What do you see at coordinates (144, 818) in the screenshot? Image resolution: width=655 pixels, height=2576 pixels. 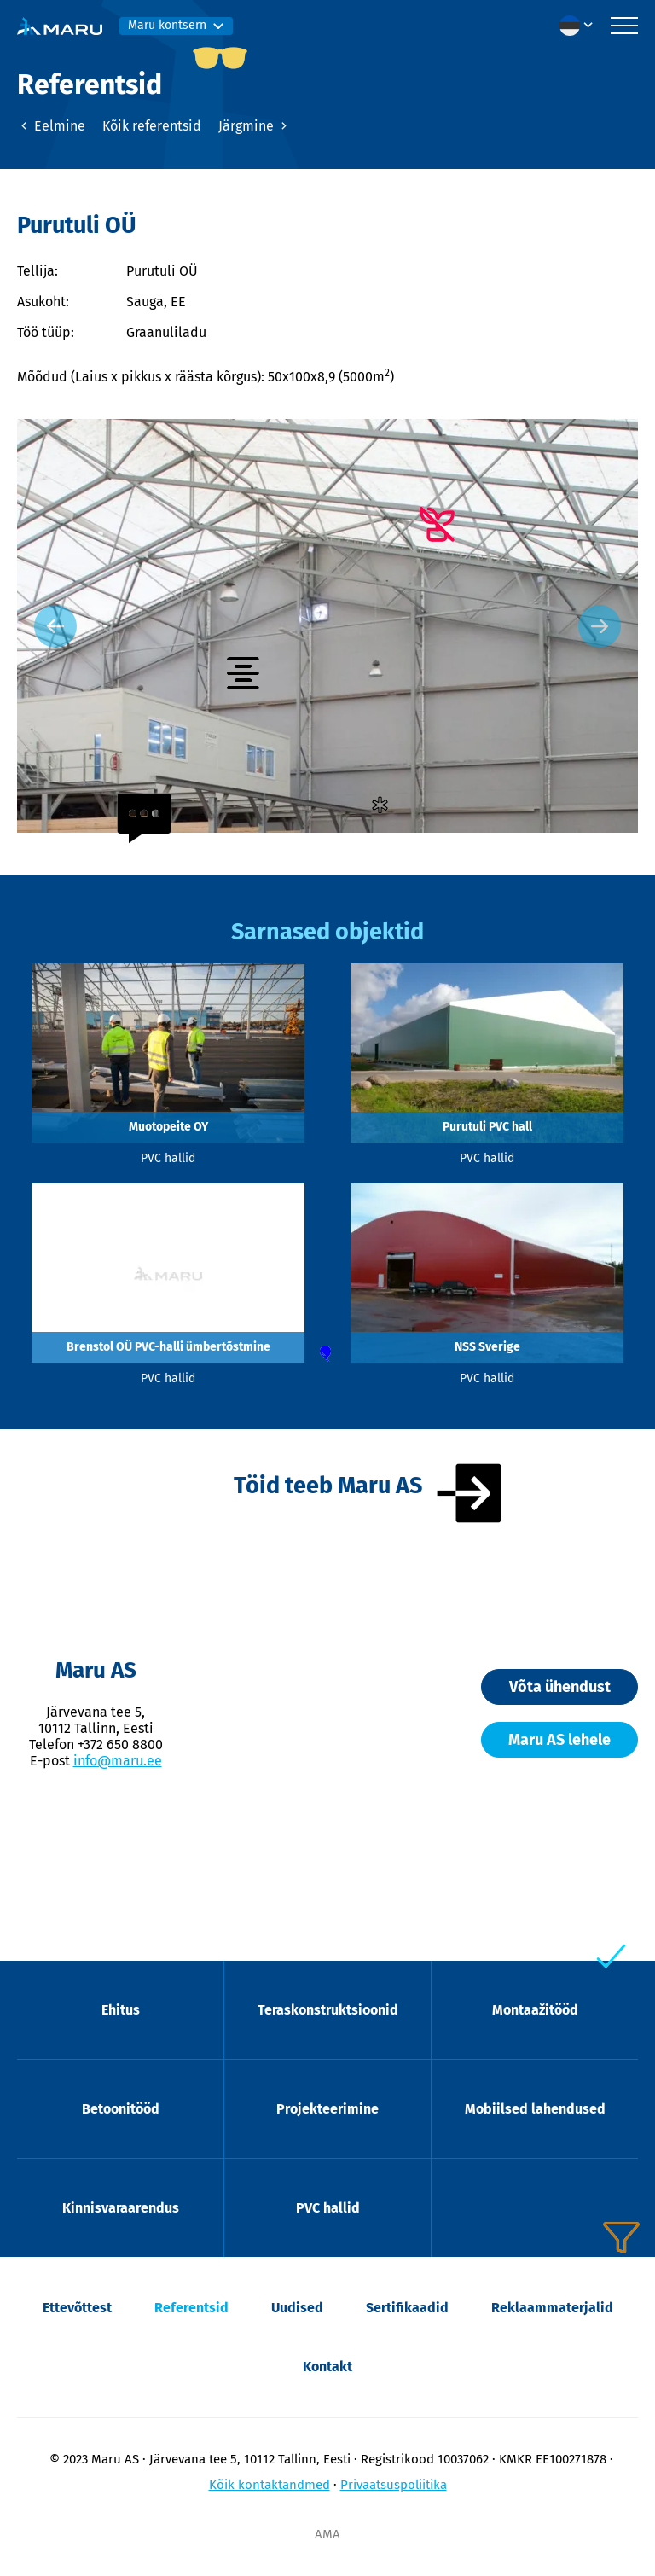 I see `open chat or messaging` at bounding box center [144, 818].